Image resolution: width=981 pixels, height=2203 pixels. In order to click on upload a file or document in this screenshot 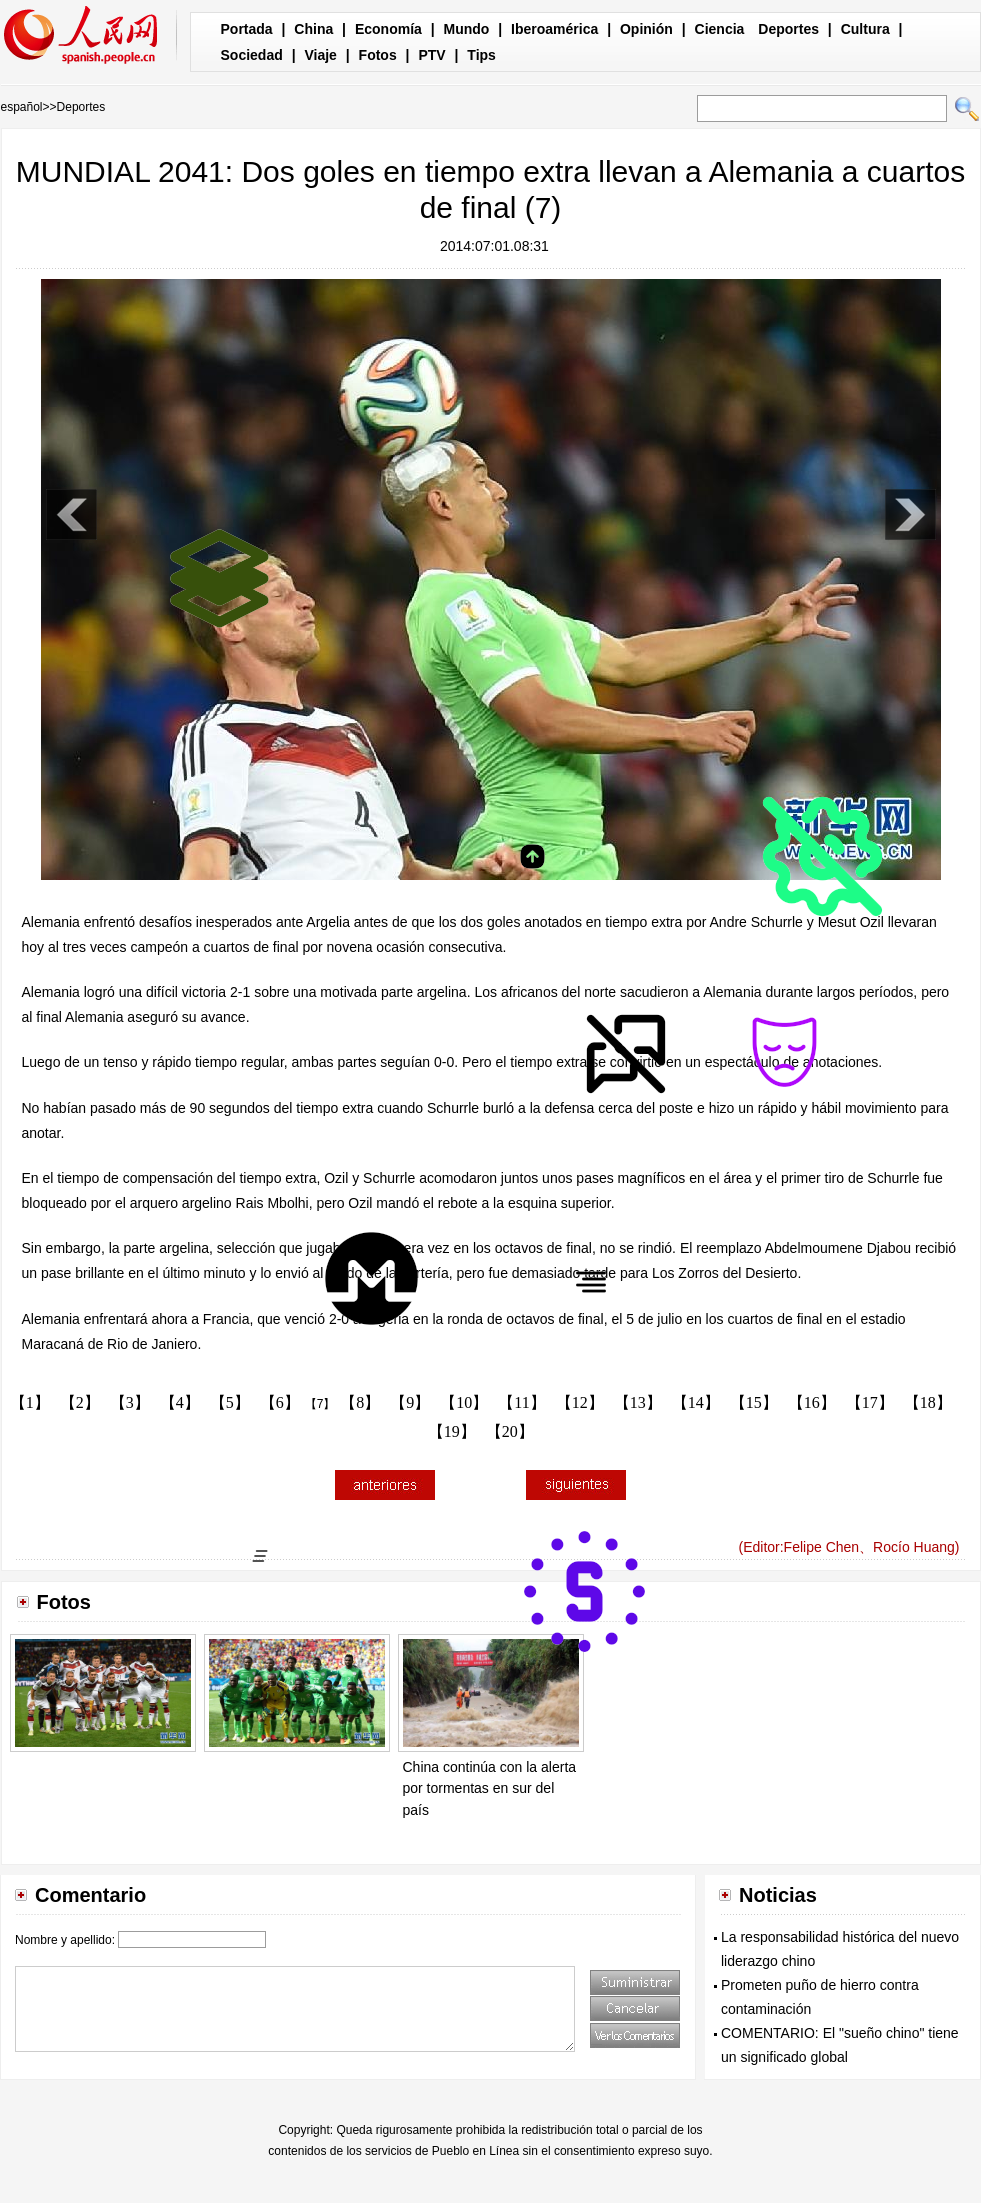, I will do `click(532, 856)`.